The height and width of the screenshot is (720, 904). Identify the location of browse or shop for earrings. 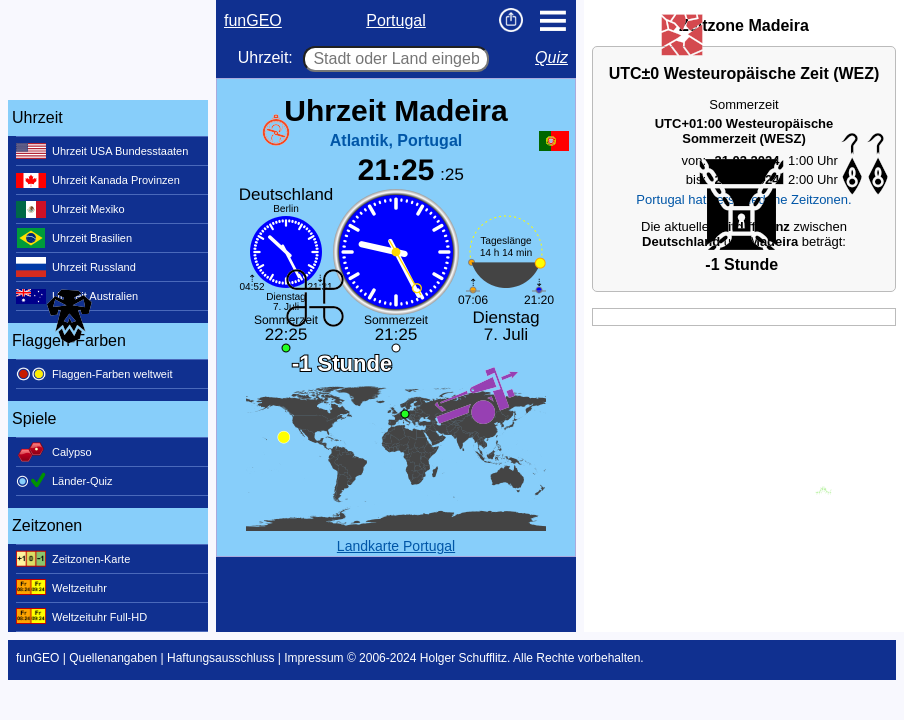
(864, 162).